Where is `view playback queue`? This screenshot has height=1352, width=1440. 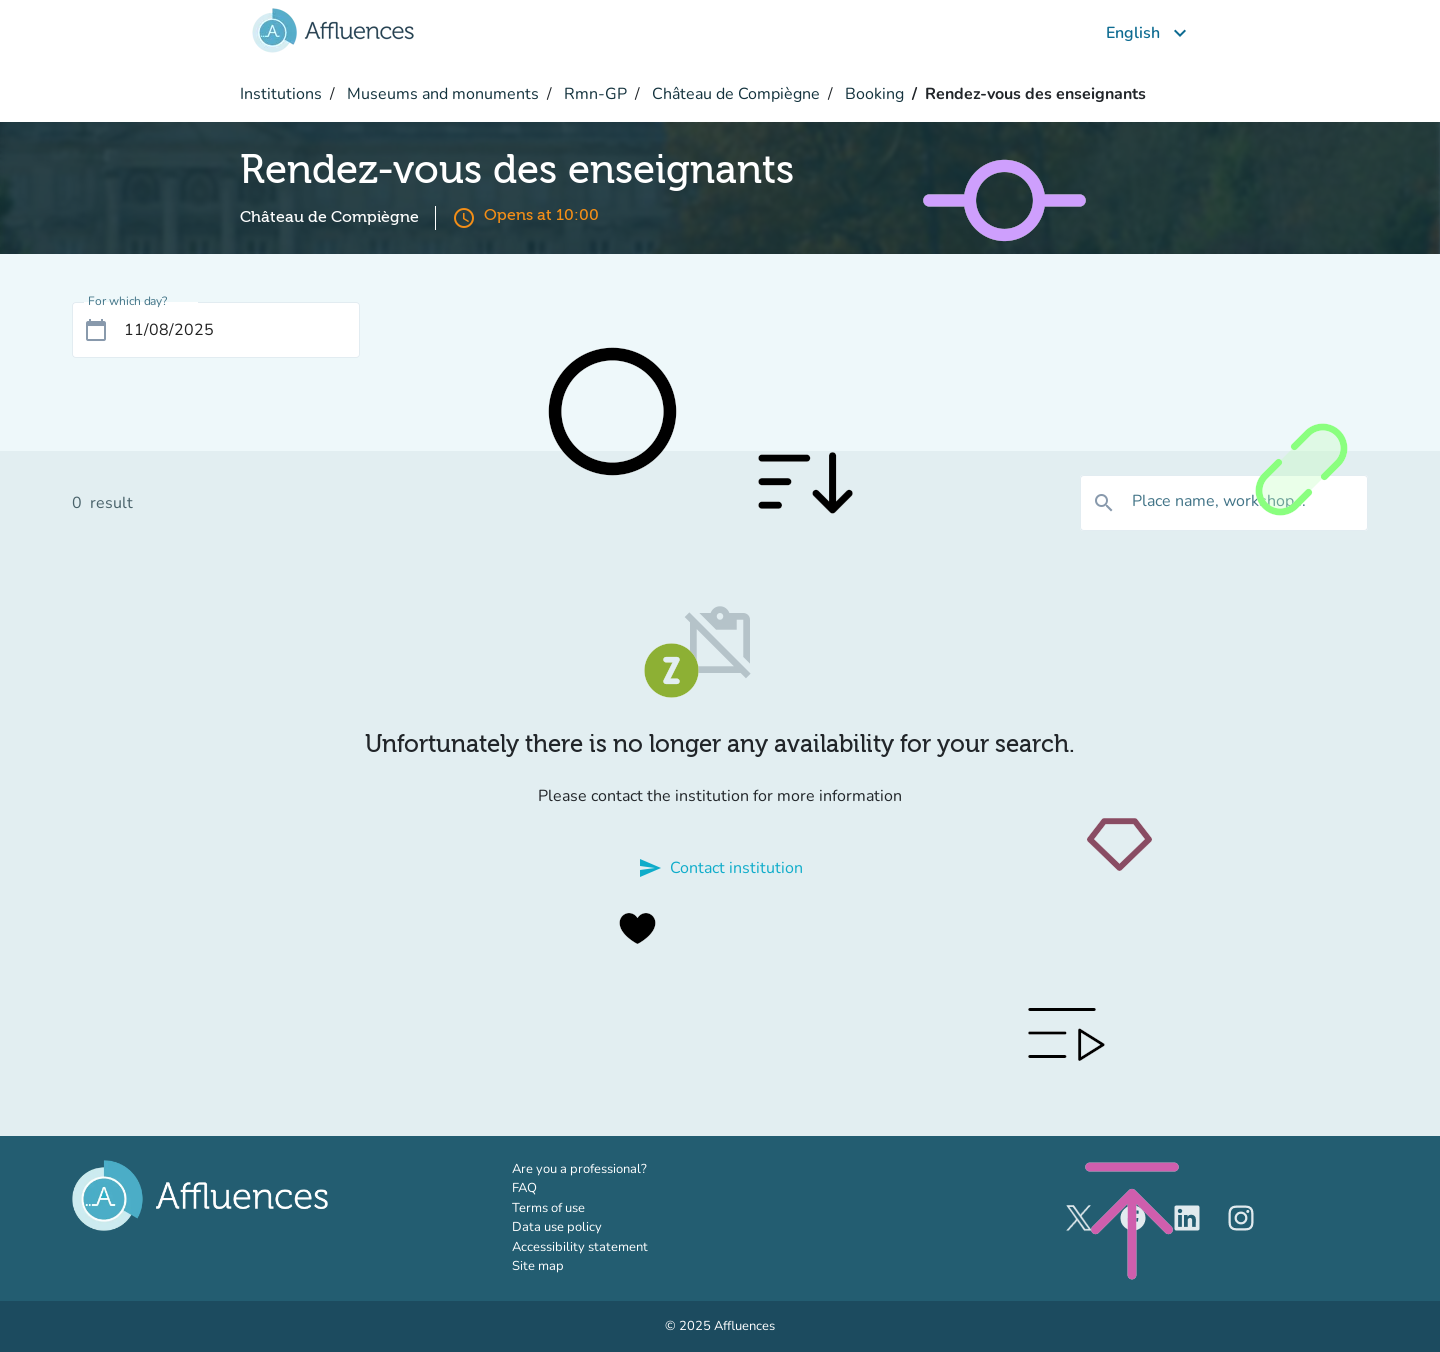
view playback queue is located at coordinates (1062, 1033).